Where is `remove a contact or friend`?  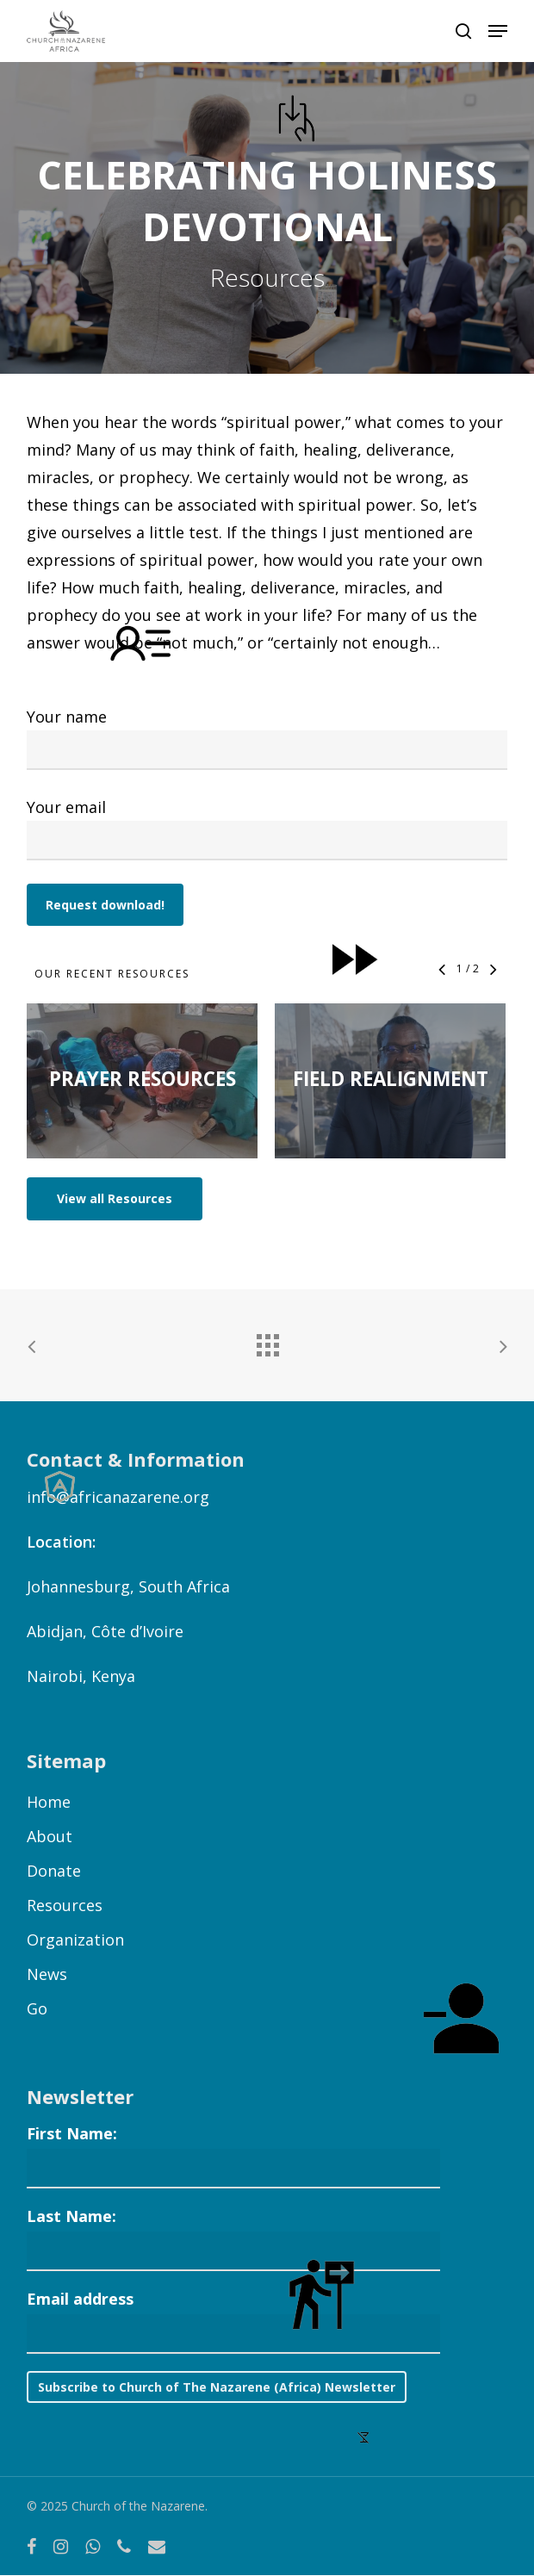 remove a contact or friend is located at coordinates (461, 2018).